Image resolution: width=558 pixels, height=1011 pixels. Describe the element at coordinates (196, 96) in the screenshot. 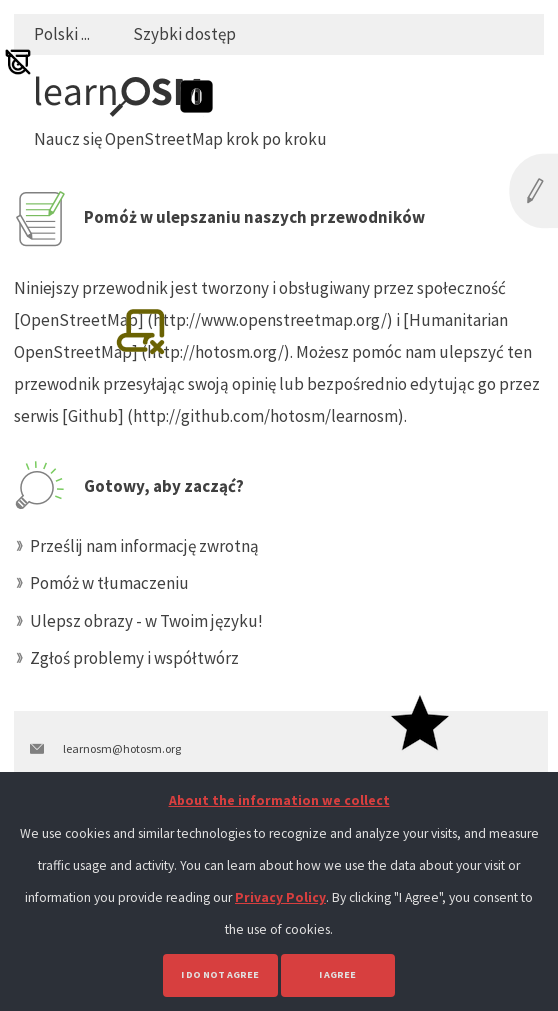

I see `indicates the letter "o" or zero value` at that location.